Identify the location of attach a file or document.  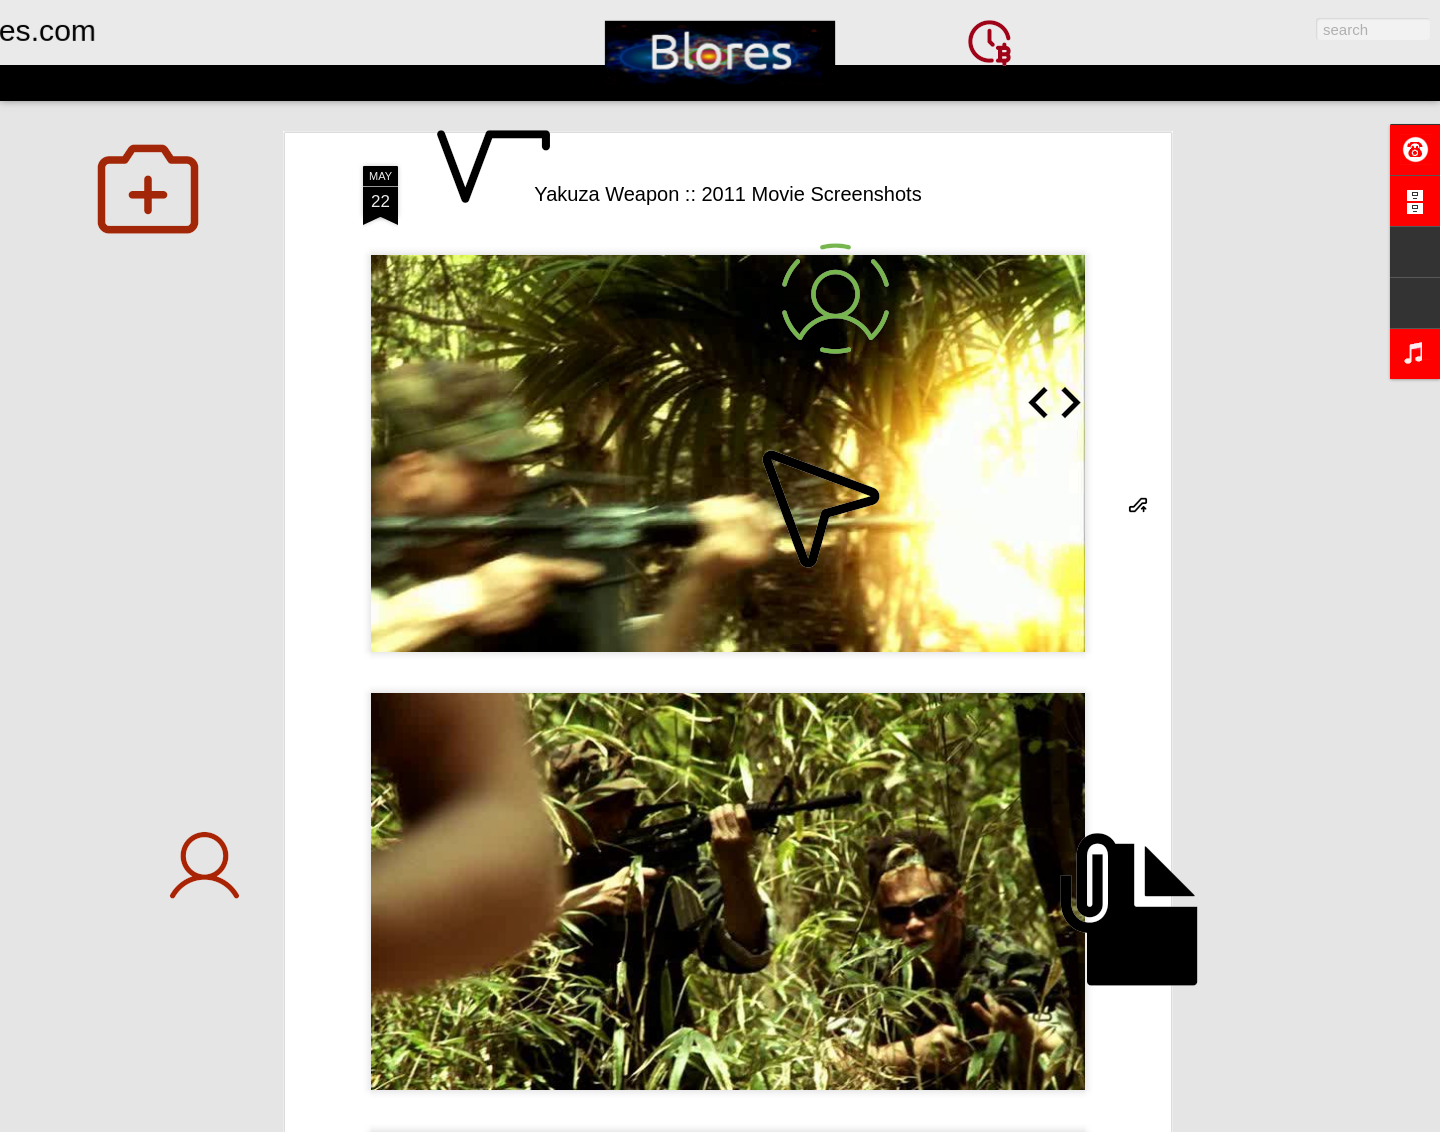
(1129, 912).